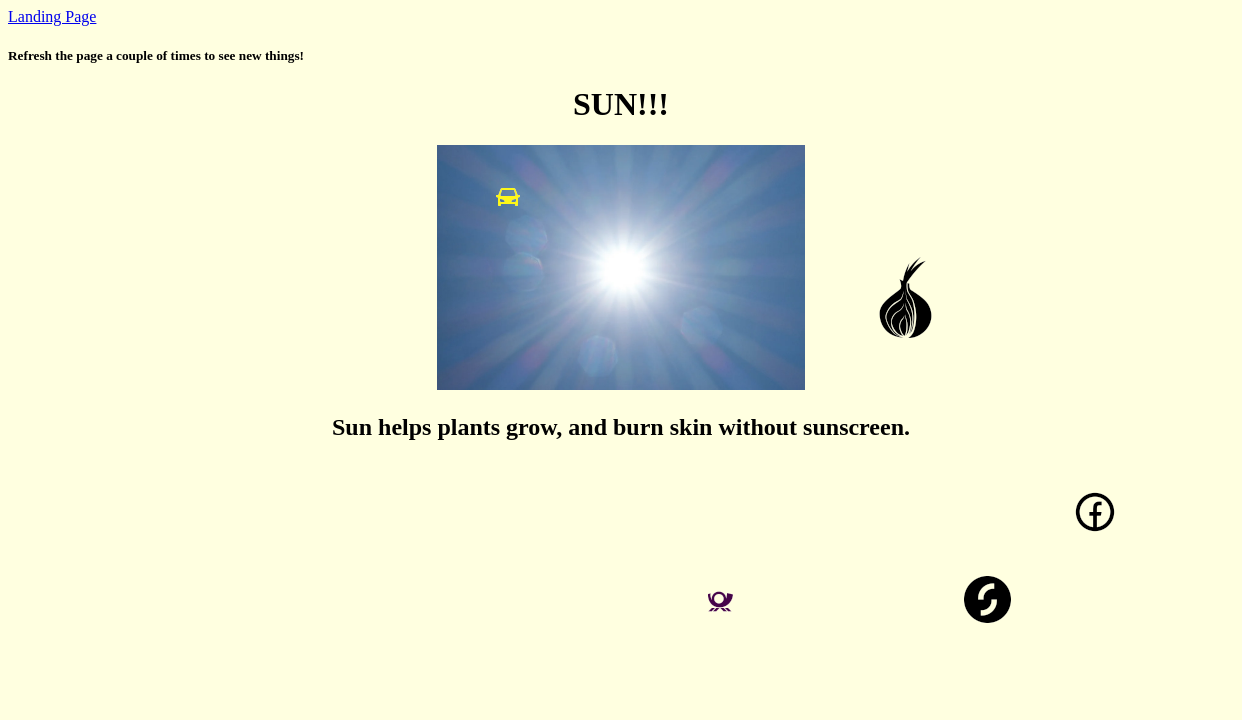  I want to click on open the Starling Bank app, so click(987, 599).